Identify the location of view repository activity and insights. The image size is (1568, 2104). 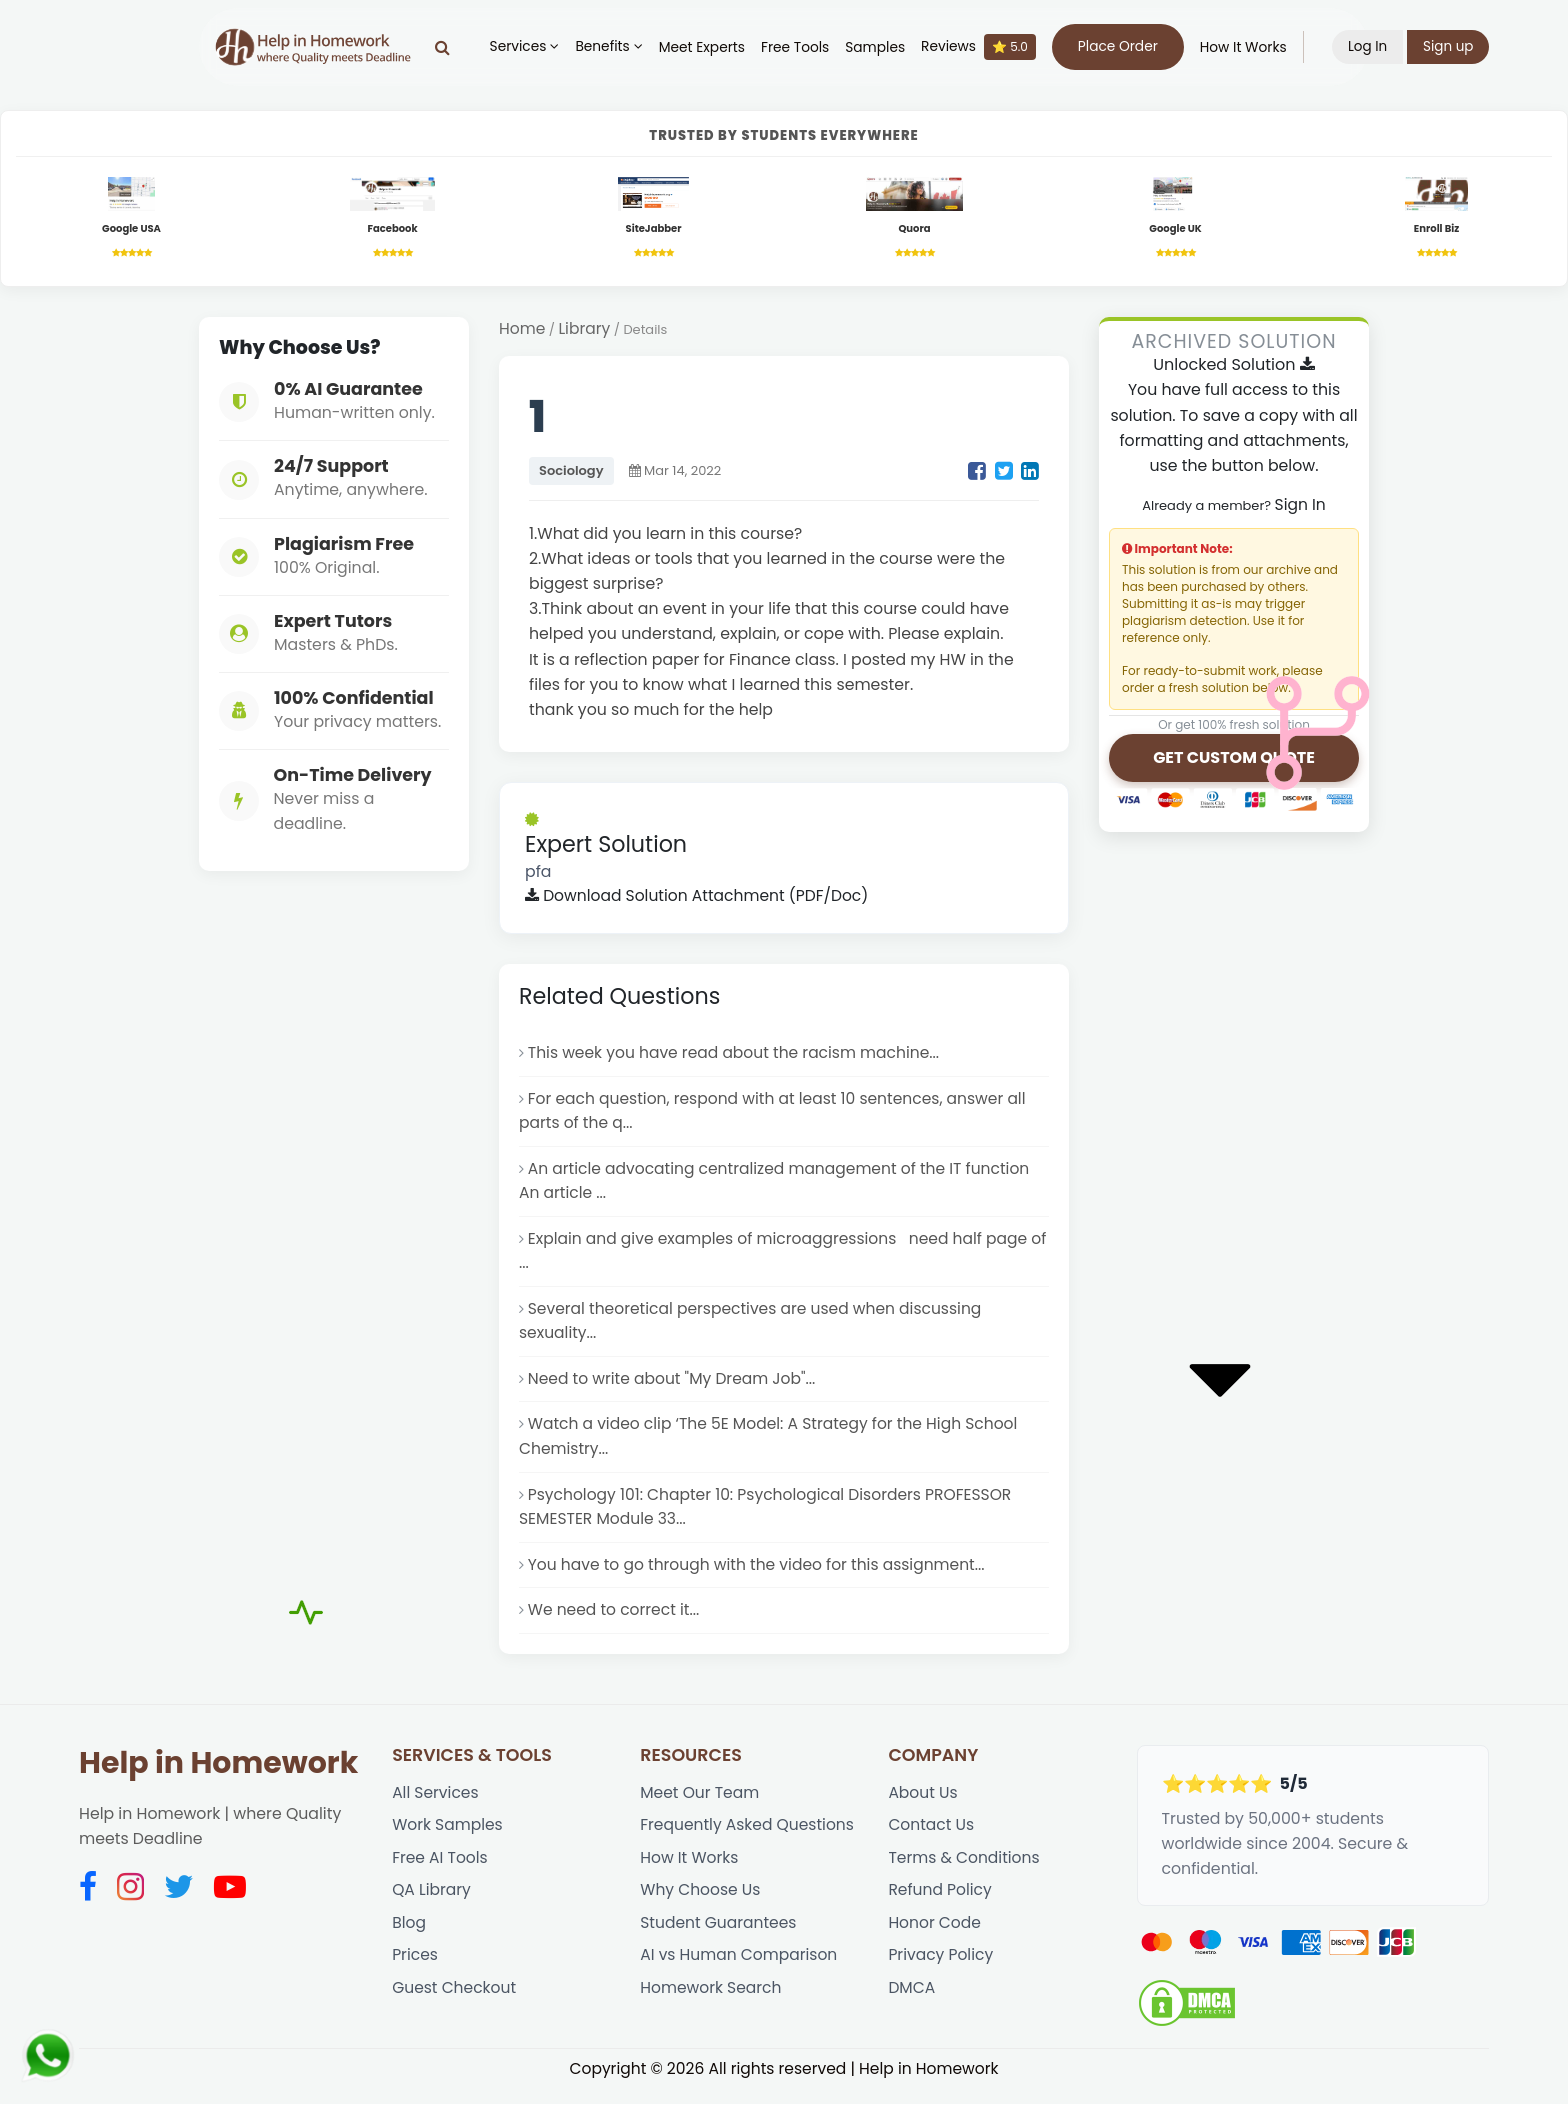
(306, 1613).